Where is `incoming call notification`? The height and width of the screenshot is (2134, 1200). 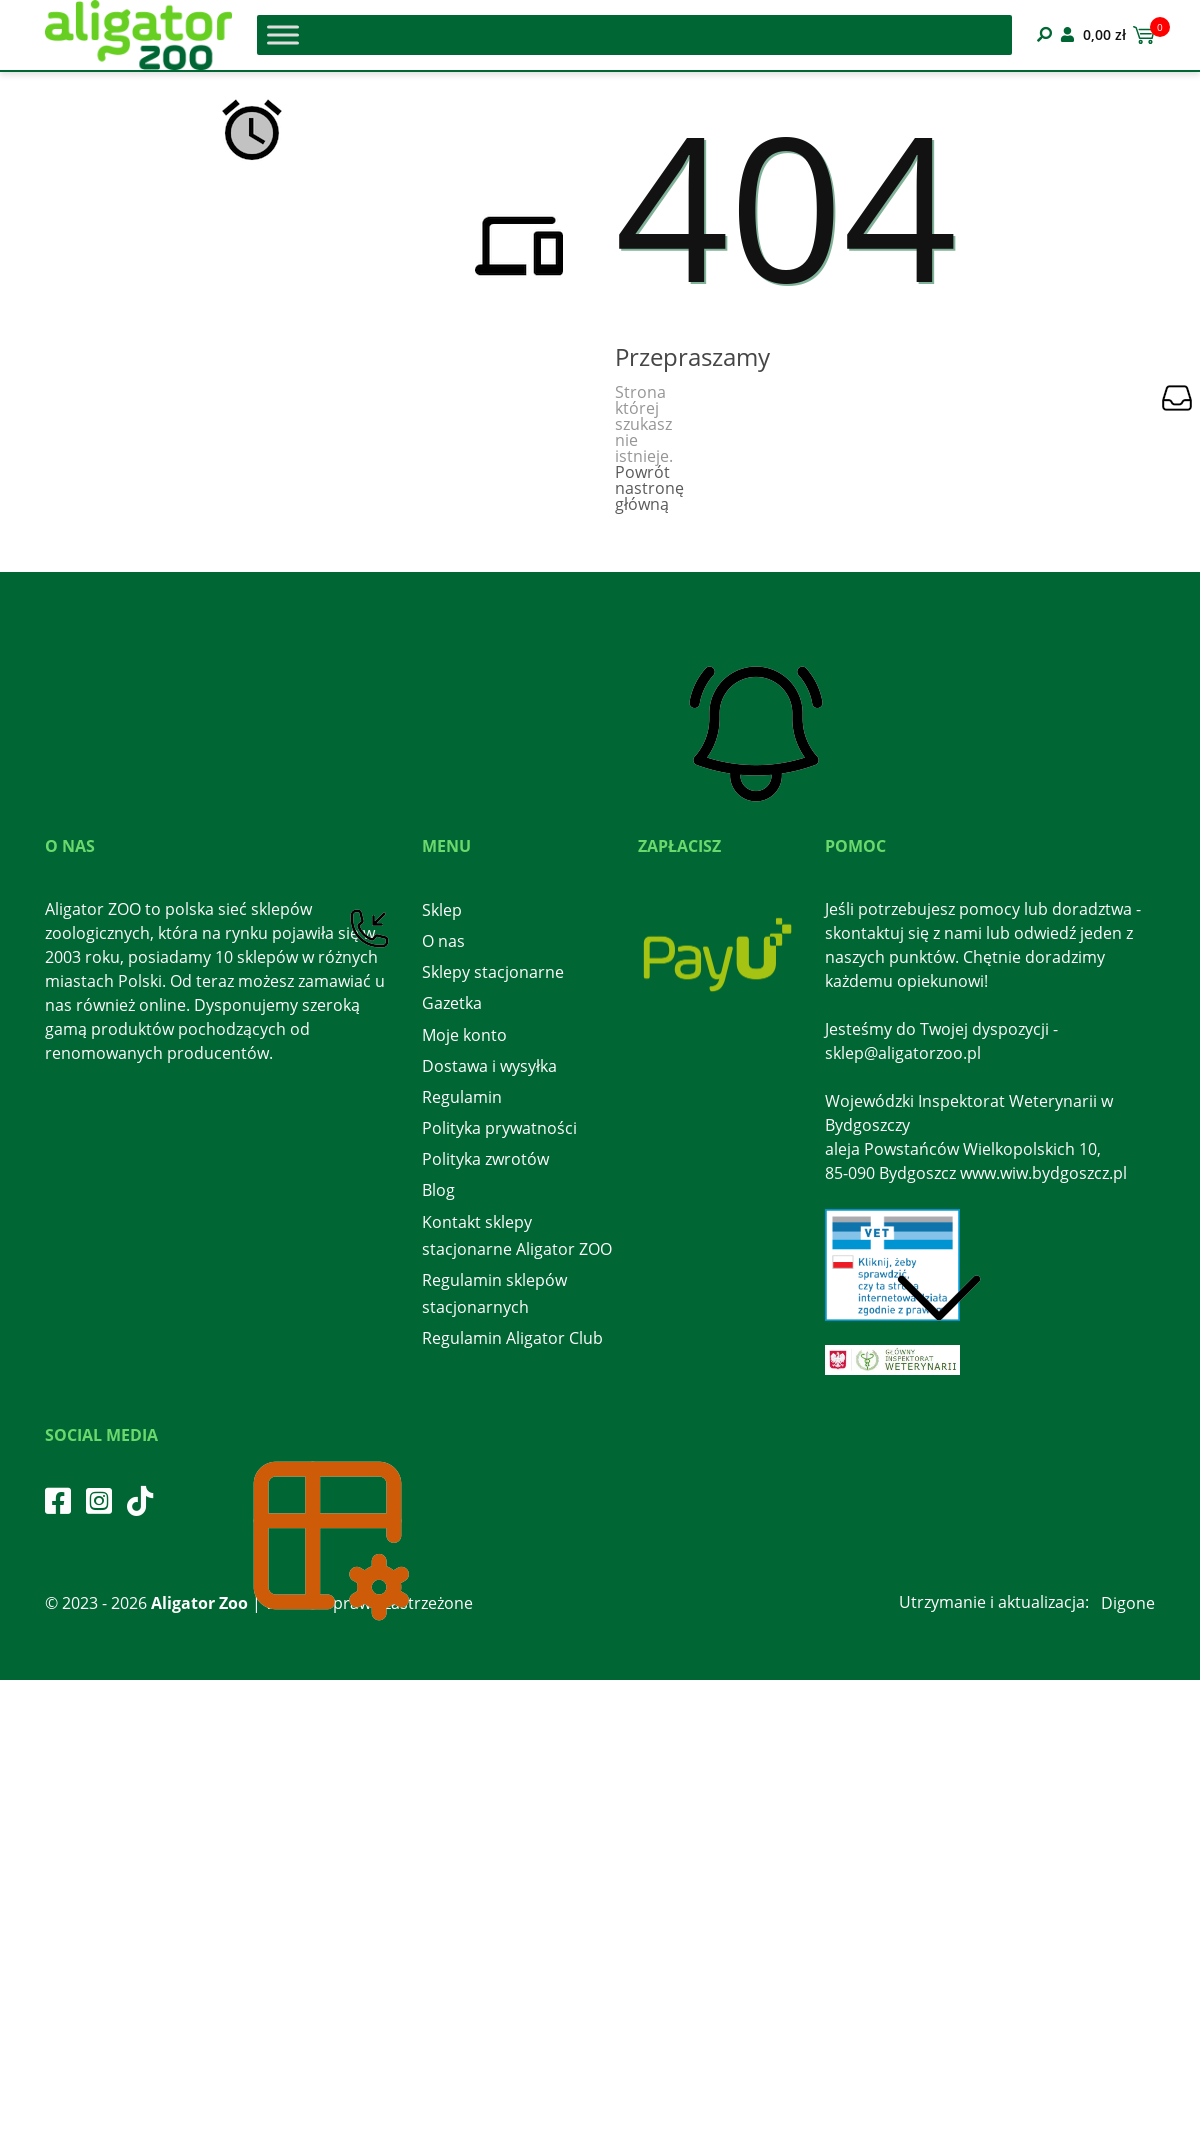 incoming call notification is located at coordinates (369, 928).